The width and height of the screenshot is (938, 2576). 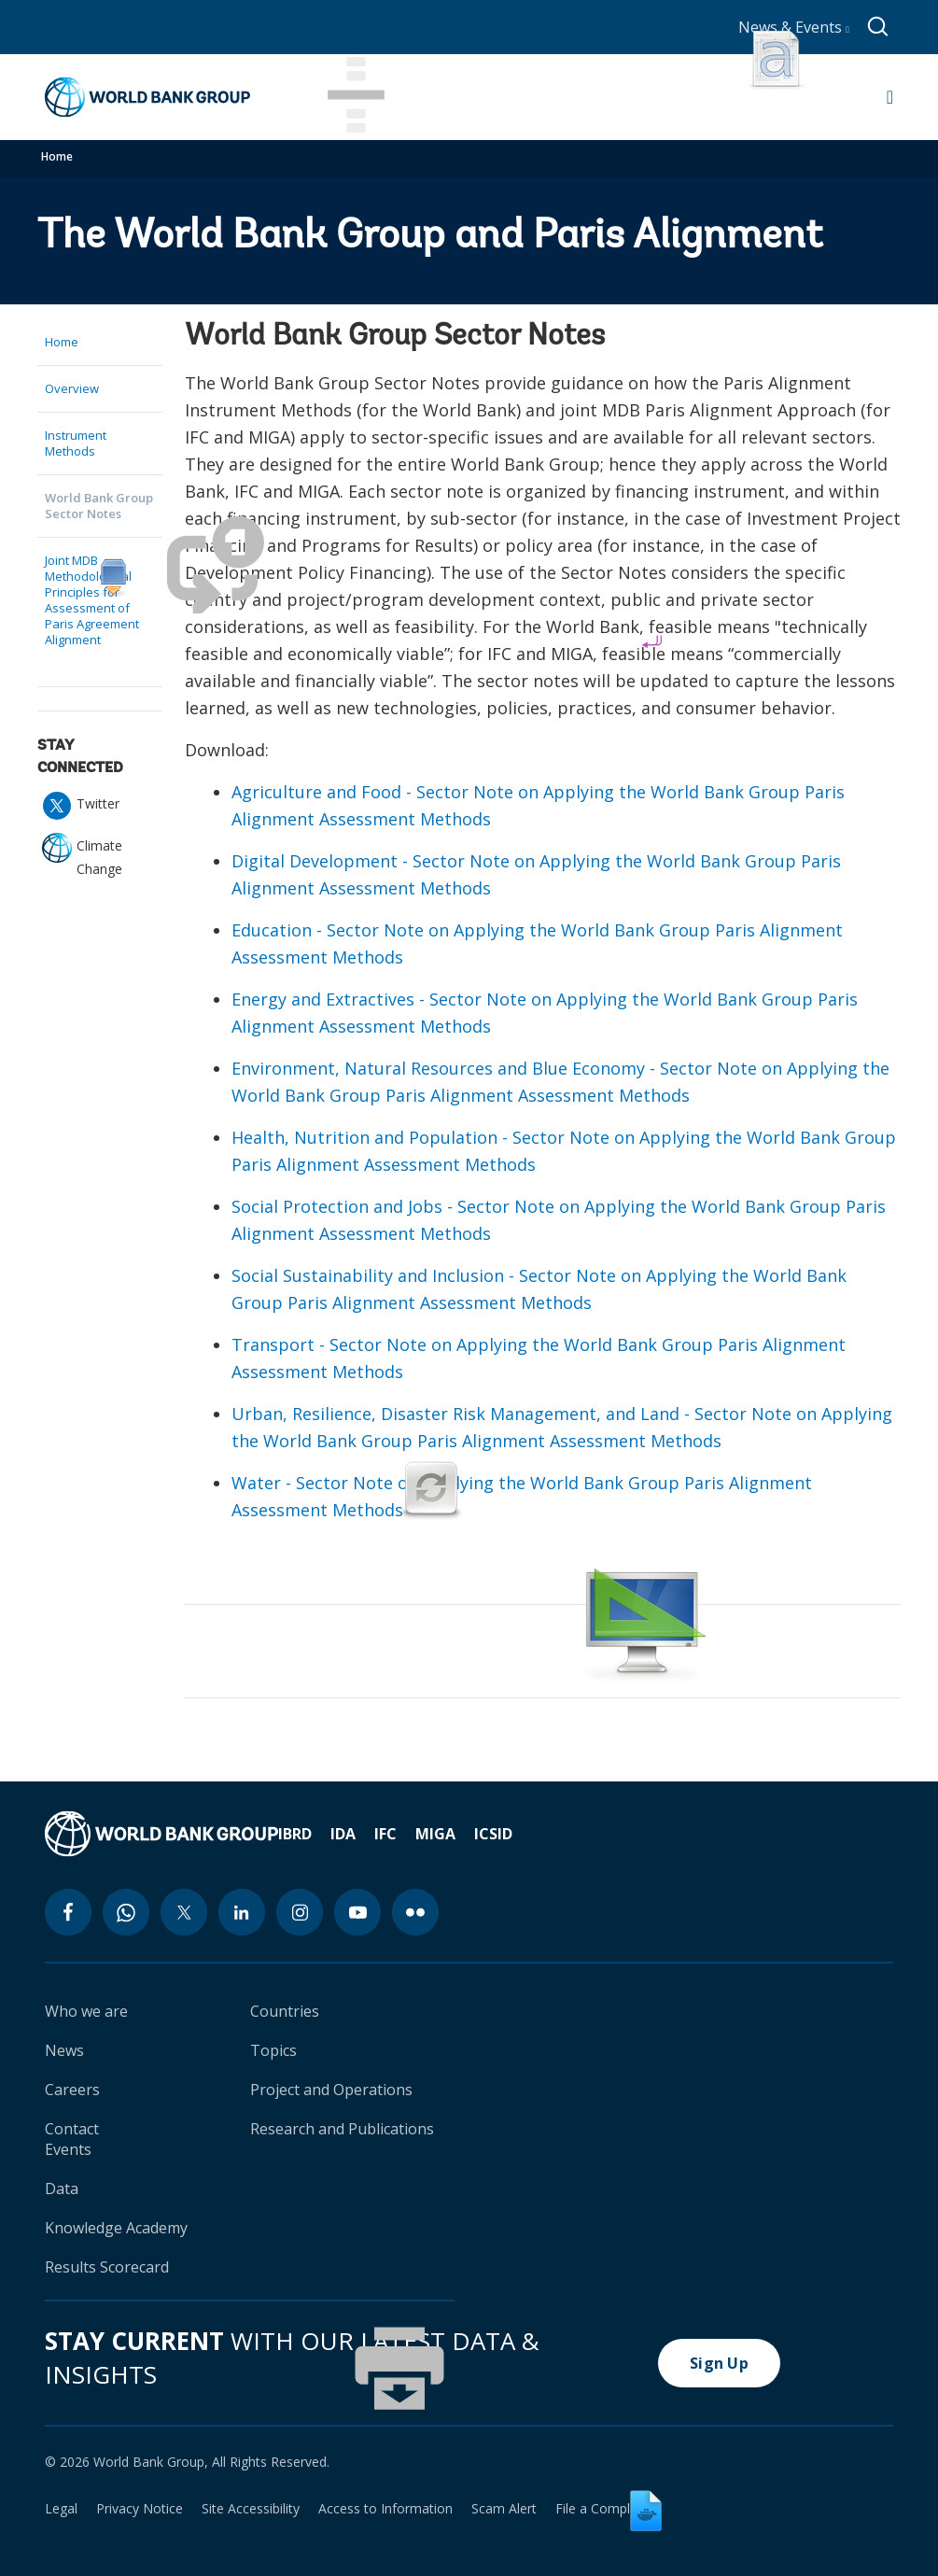 I want to click on insert an object or embed content, so click(x=113, y=578).